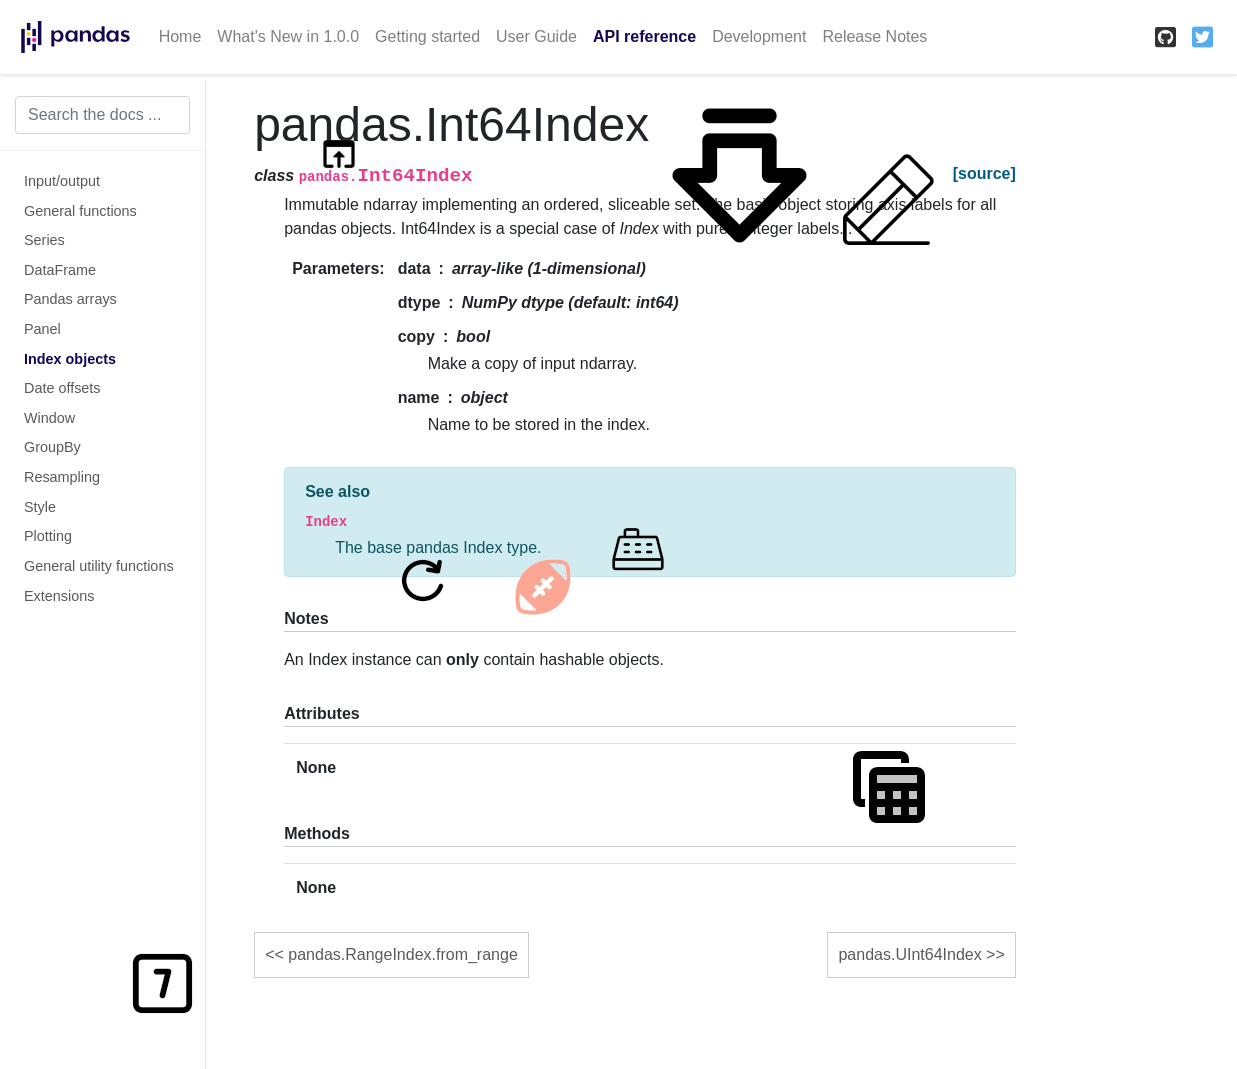  What do you see at coordinates (543, 587) in the screenshot?
I see `access sports scores and updates` at bounding box center [543, 587].